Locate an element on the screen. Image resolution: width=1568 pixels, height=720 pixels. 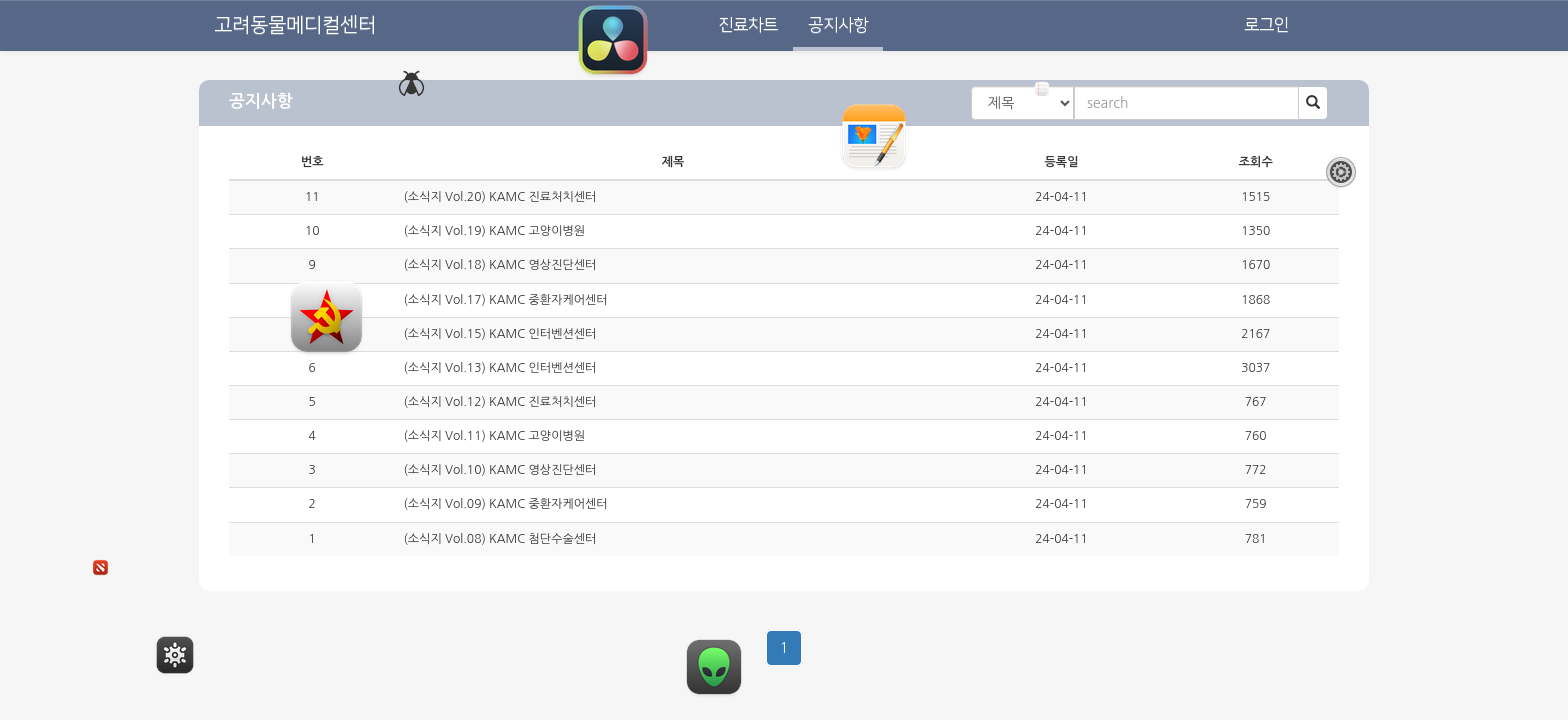
launch alien arena game is located at coordinates (714, 667).